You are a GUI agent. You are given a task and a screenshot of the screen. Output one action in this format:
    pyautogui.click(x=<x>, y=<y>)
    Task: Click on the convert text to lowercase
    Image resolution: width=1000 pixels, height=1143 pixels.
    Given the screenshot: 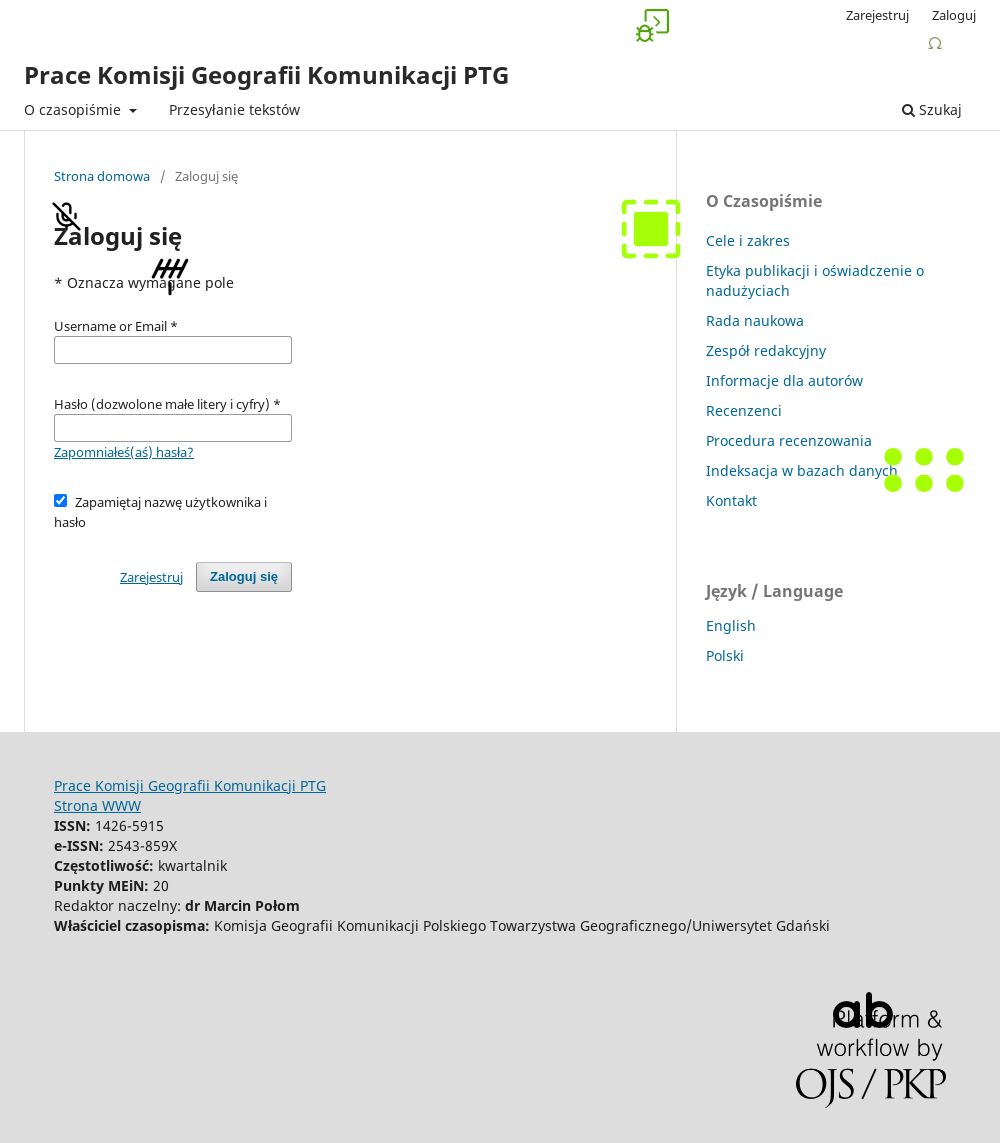 What is the action you would take?
    pyautogui.click(x=863, y=1013)
    